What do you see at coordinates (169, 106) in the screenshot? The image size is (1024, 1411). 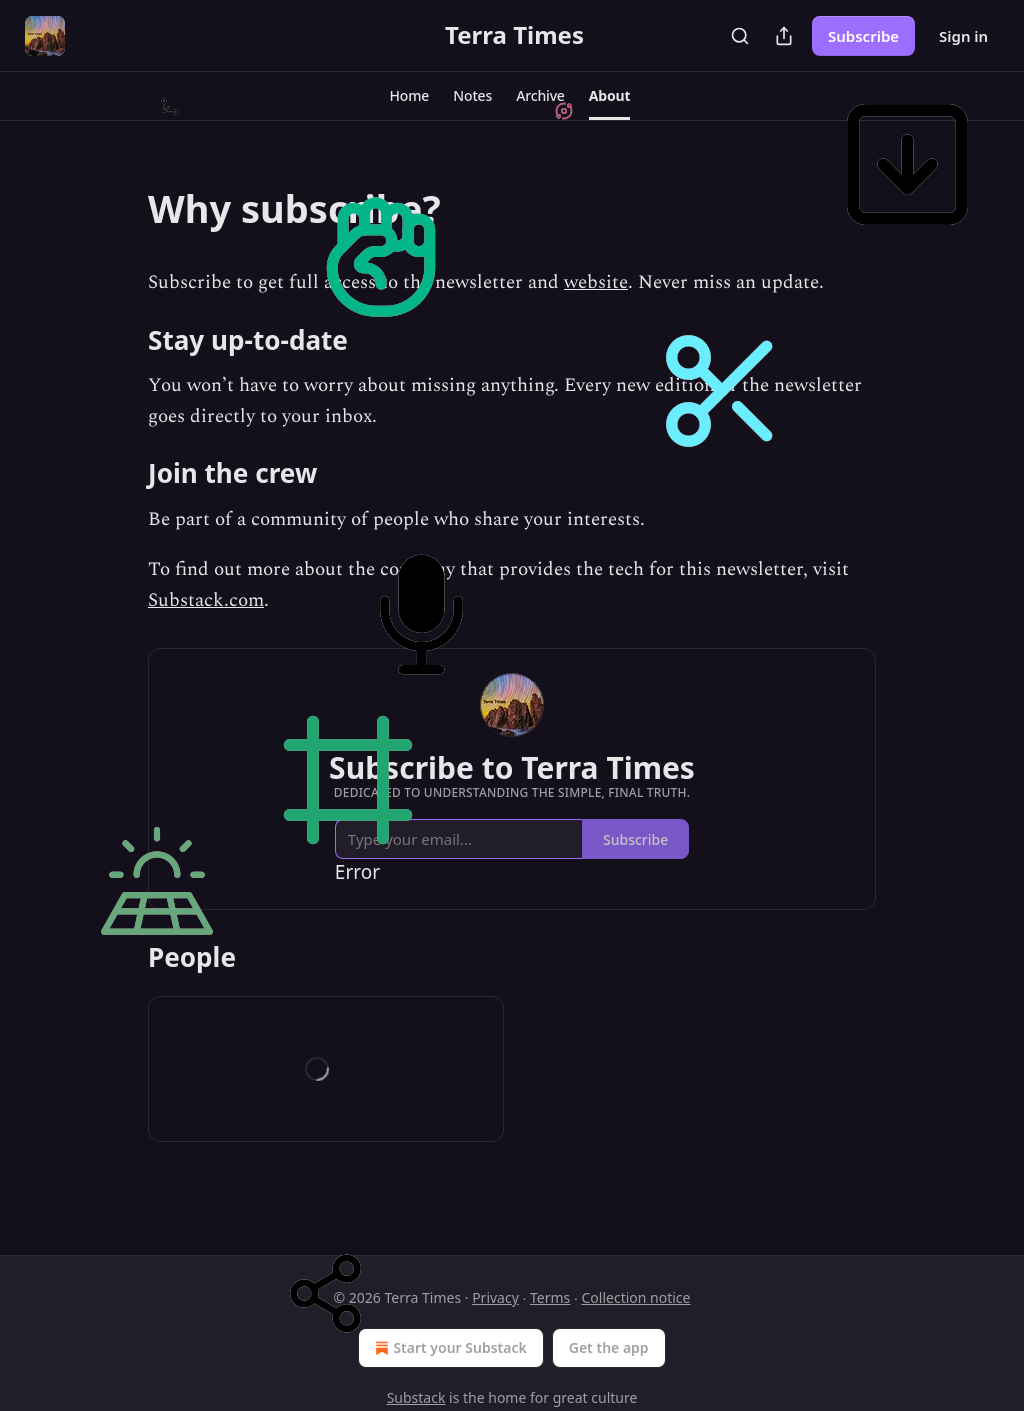 I see `adjust 3d scale or dimensions` at bounding box center [169, 106].